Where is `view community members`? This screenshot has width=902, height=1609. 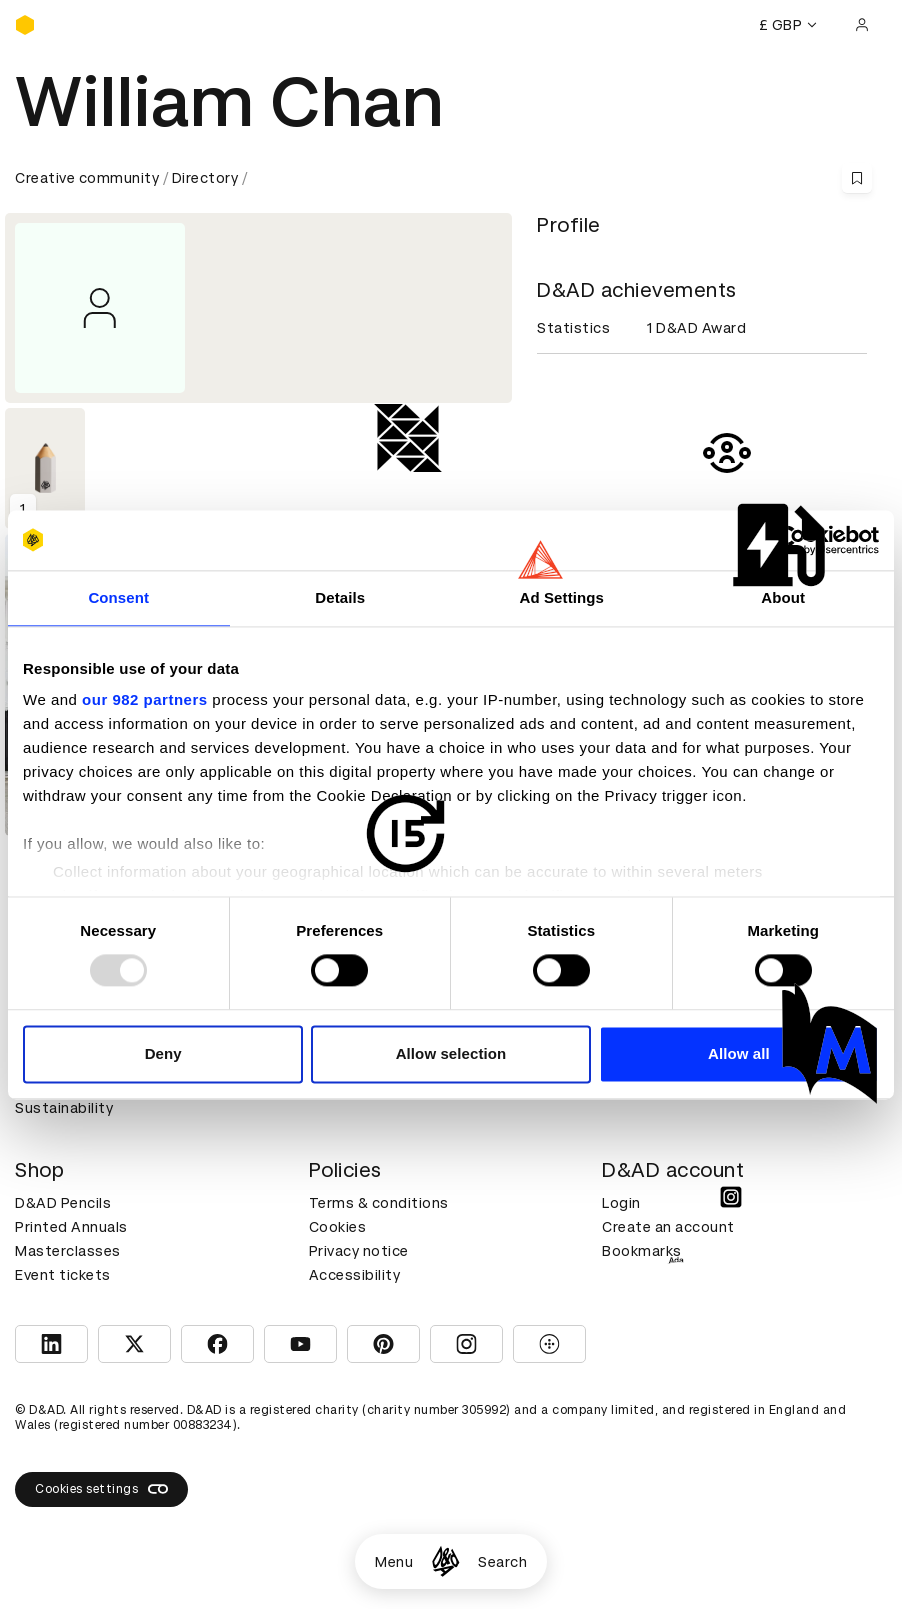
view community members is located at coordinates (727, 453).